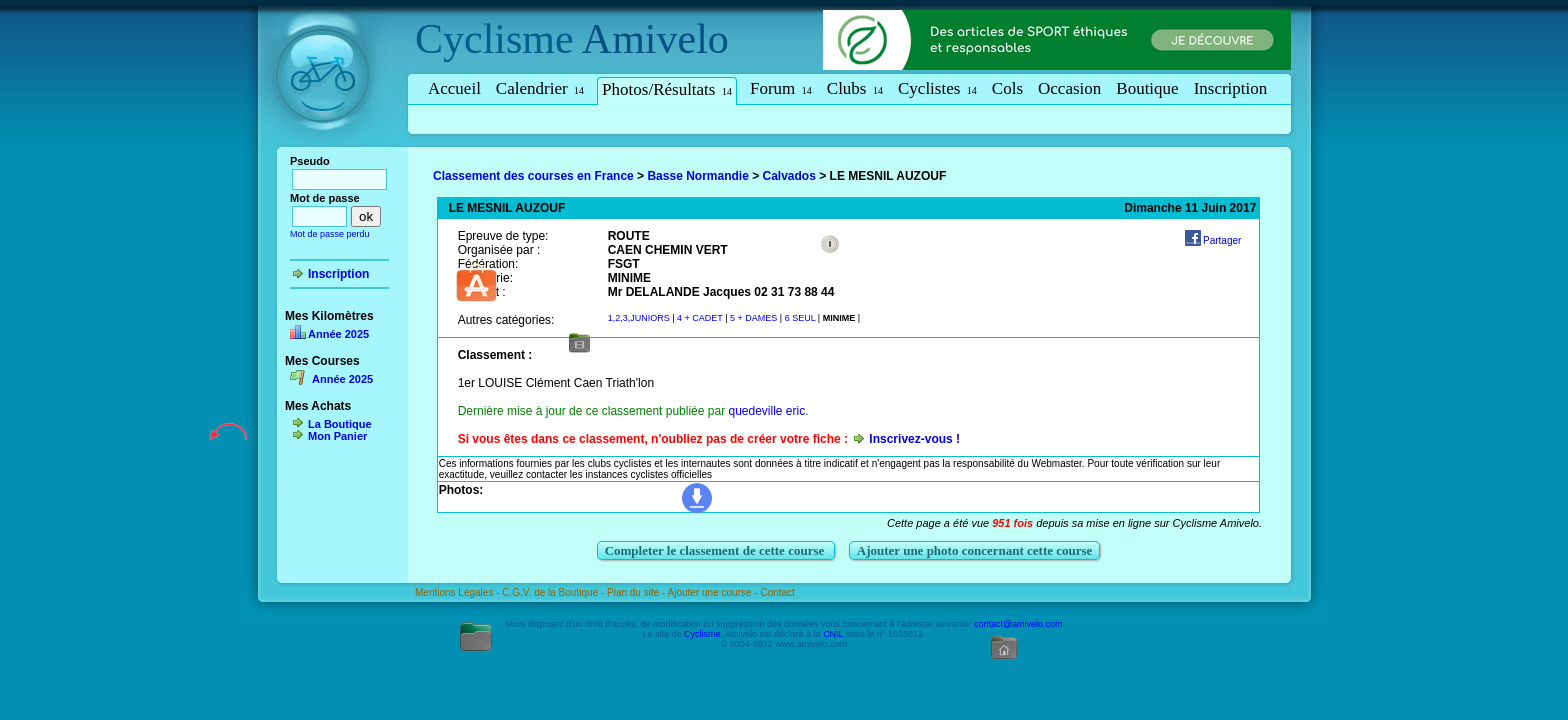 Image resolution: width=1568 pixels, height=720 pixels. Describe the element at coordinates (476, 636) in the screenshot. I see `open folder containing files` at that location.